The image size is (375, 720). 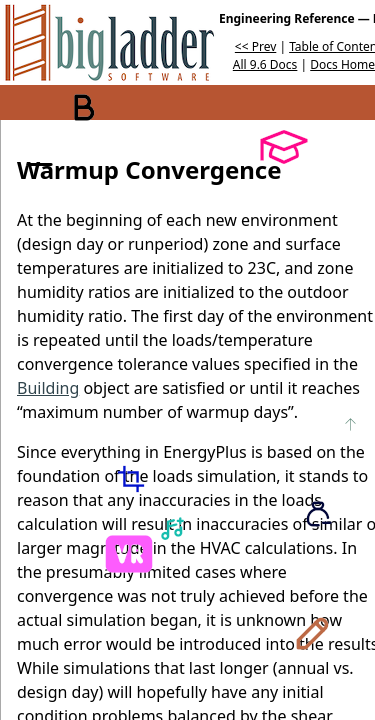 I want to click on deduct funds or reduce balance, so click(x=318, y=514).